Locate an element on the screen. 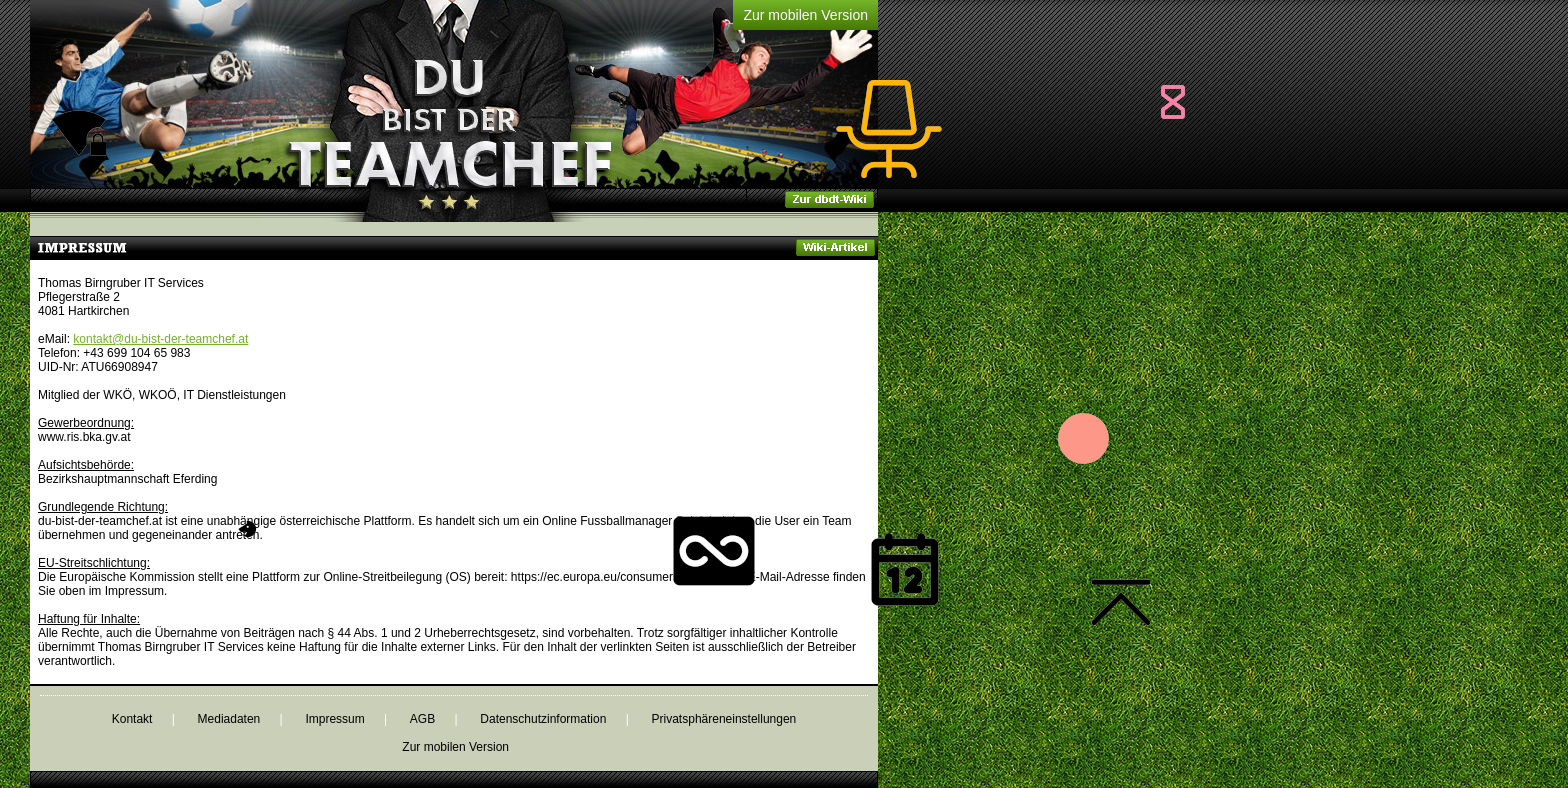  indicates unlimited or infinite capacity is located at coordinates (714, 551).